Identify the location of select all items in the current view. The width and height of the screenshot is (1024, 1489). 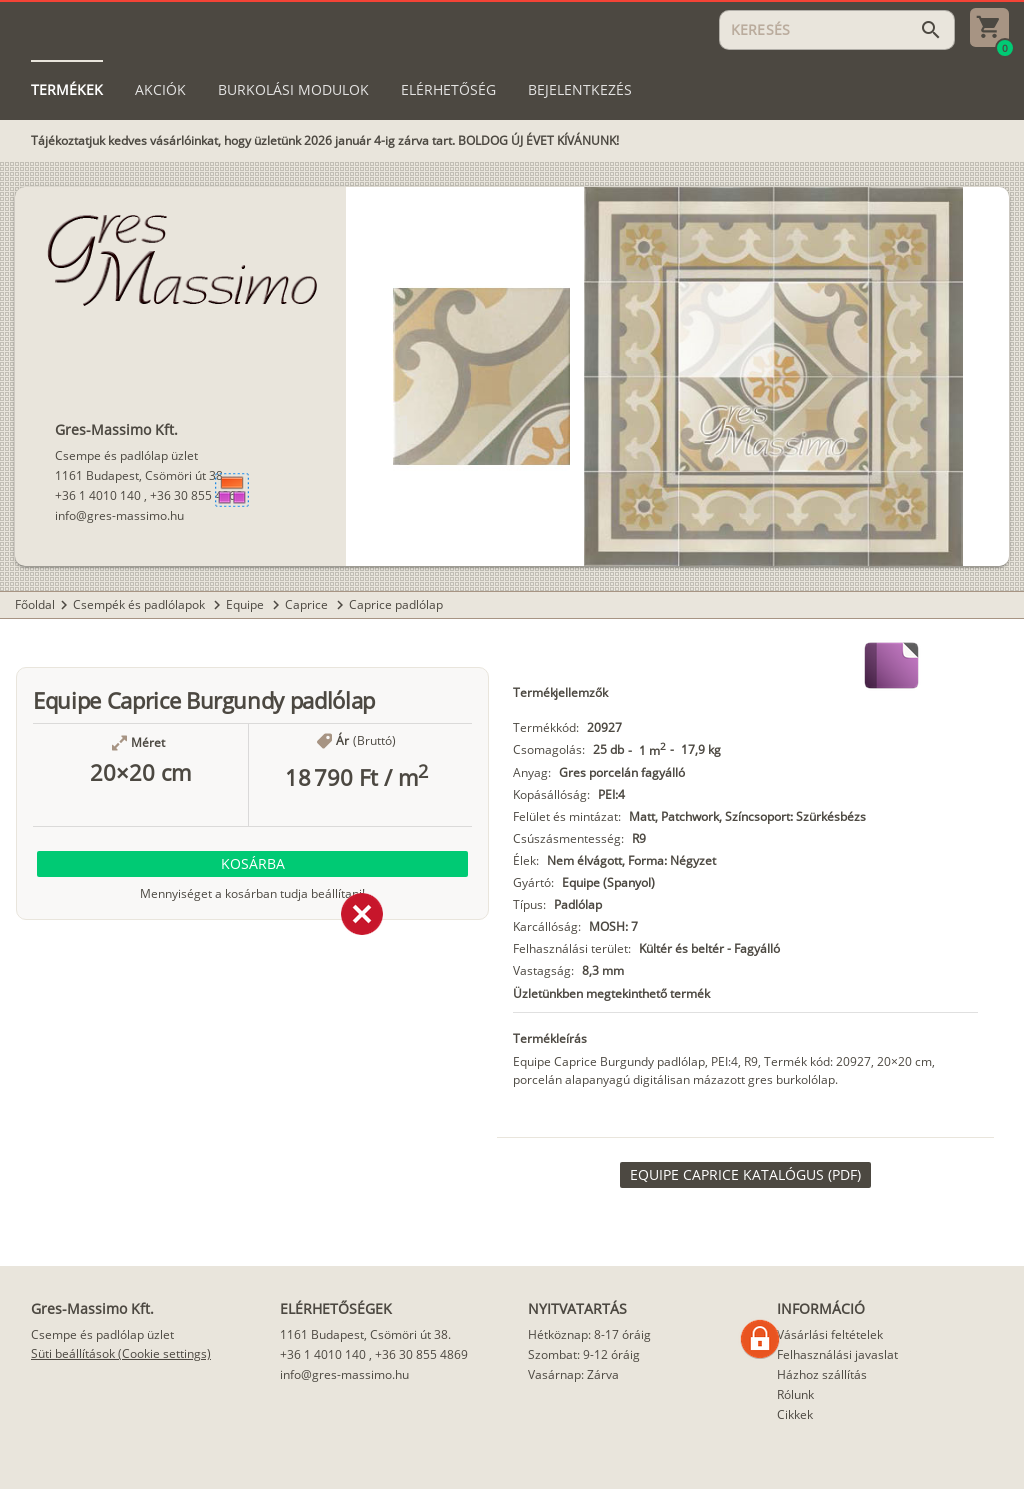
(232, 490).